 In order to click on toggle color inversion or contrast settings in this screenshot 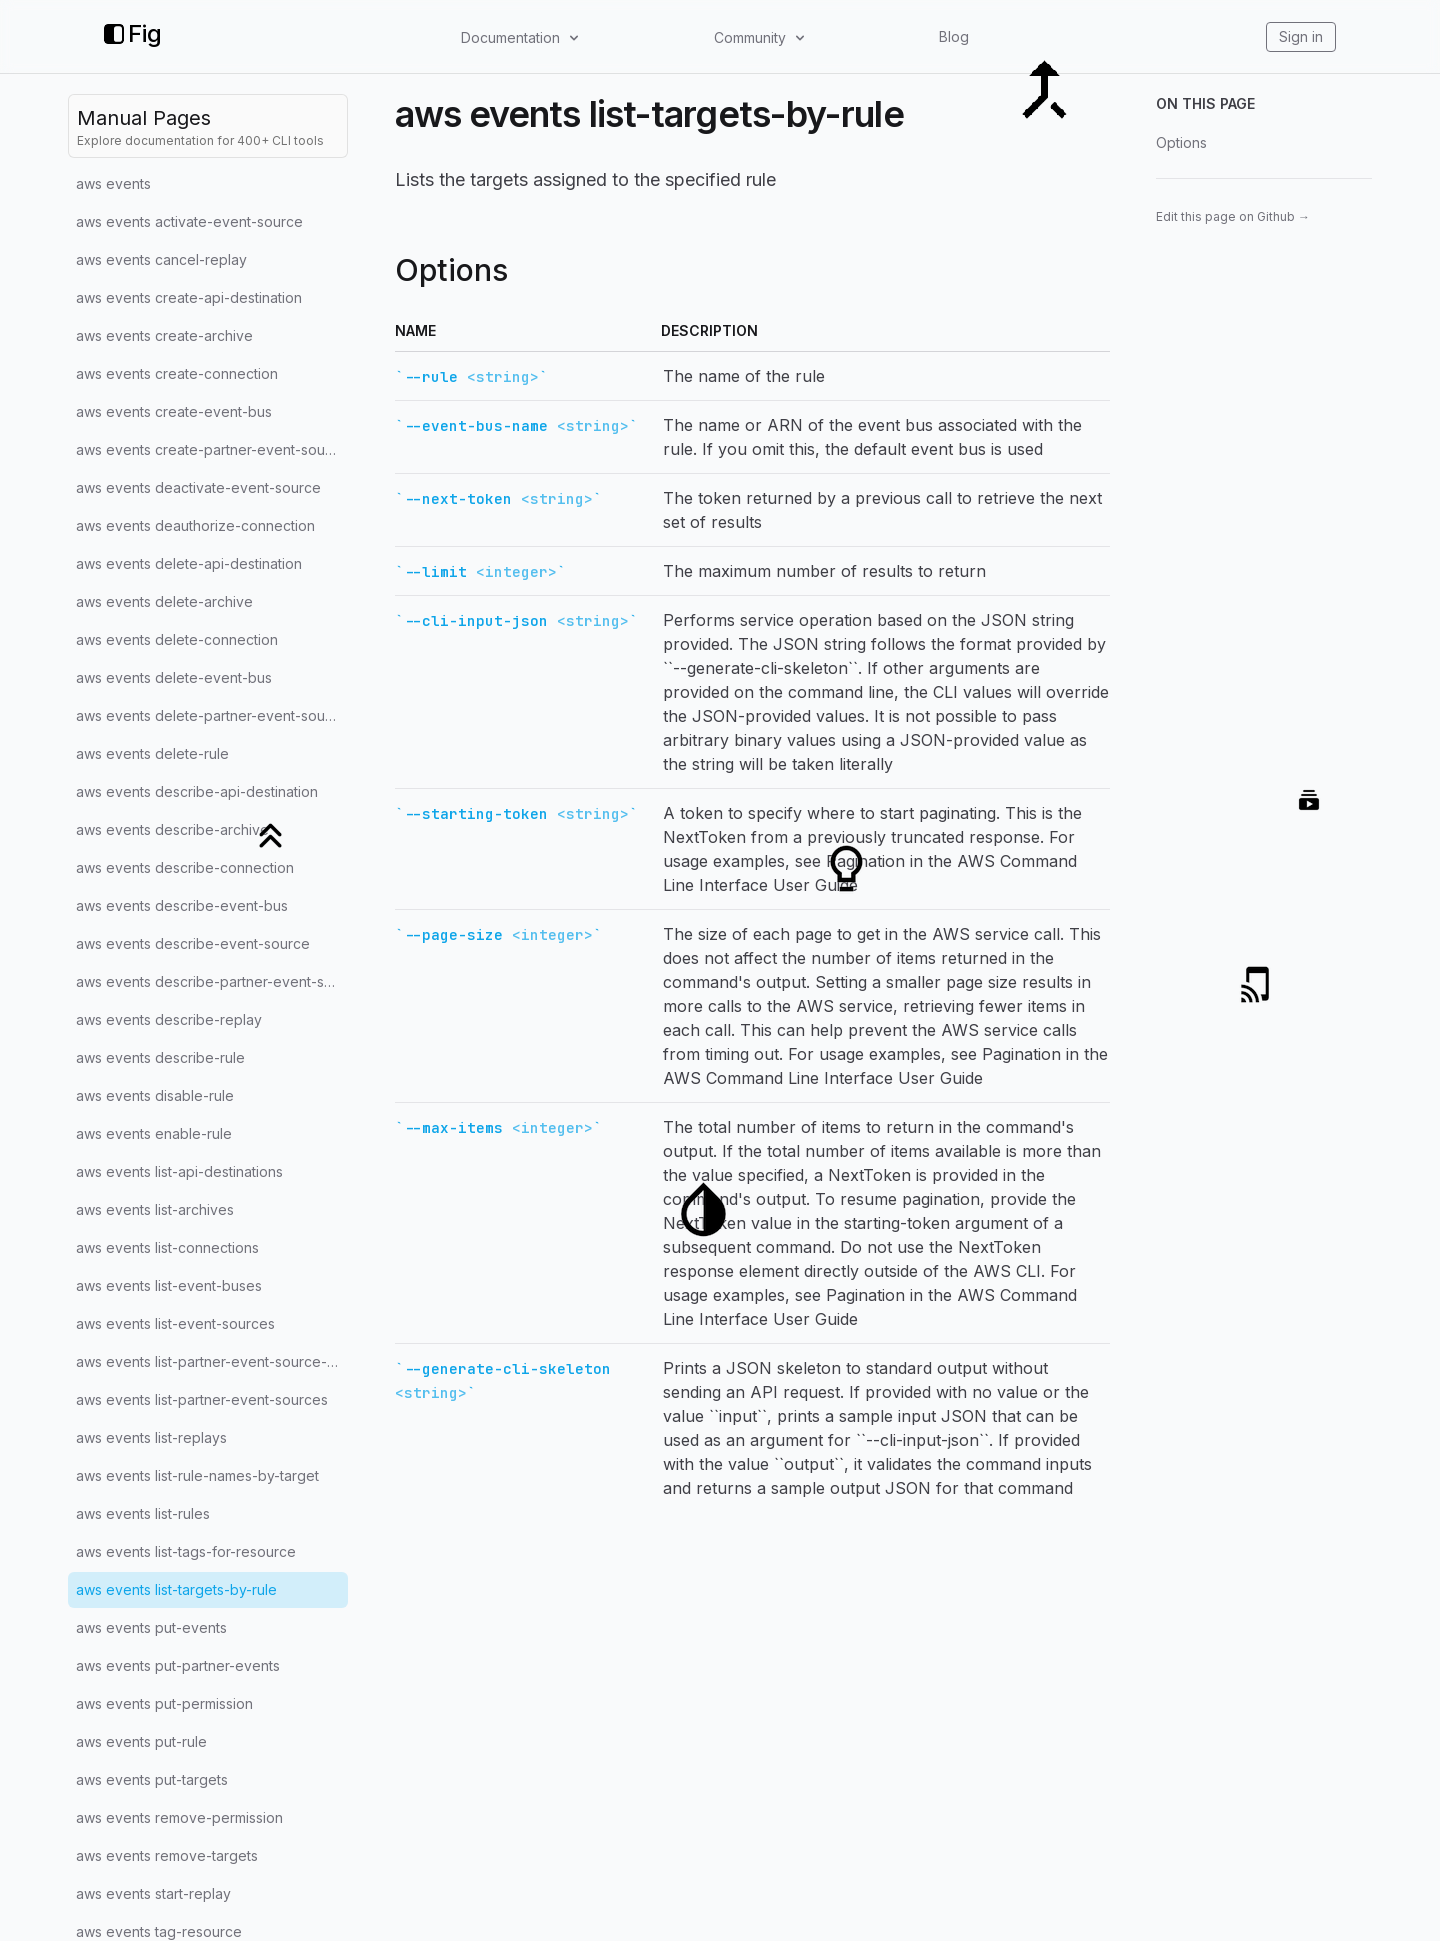, I will do `click(703, 1209)`.